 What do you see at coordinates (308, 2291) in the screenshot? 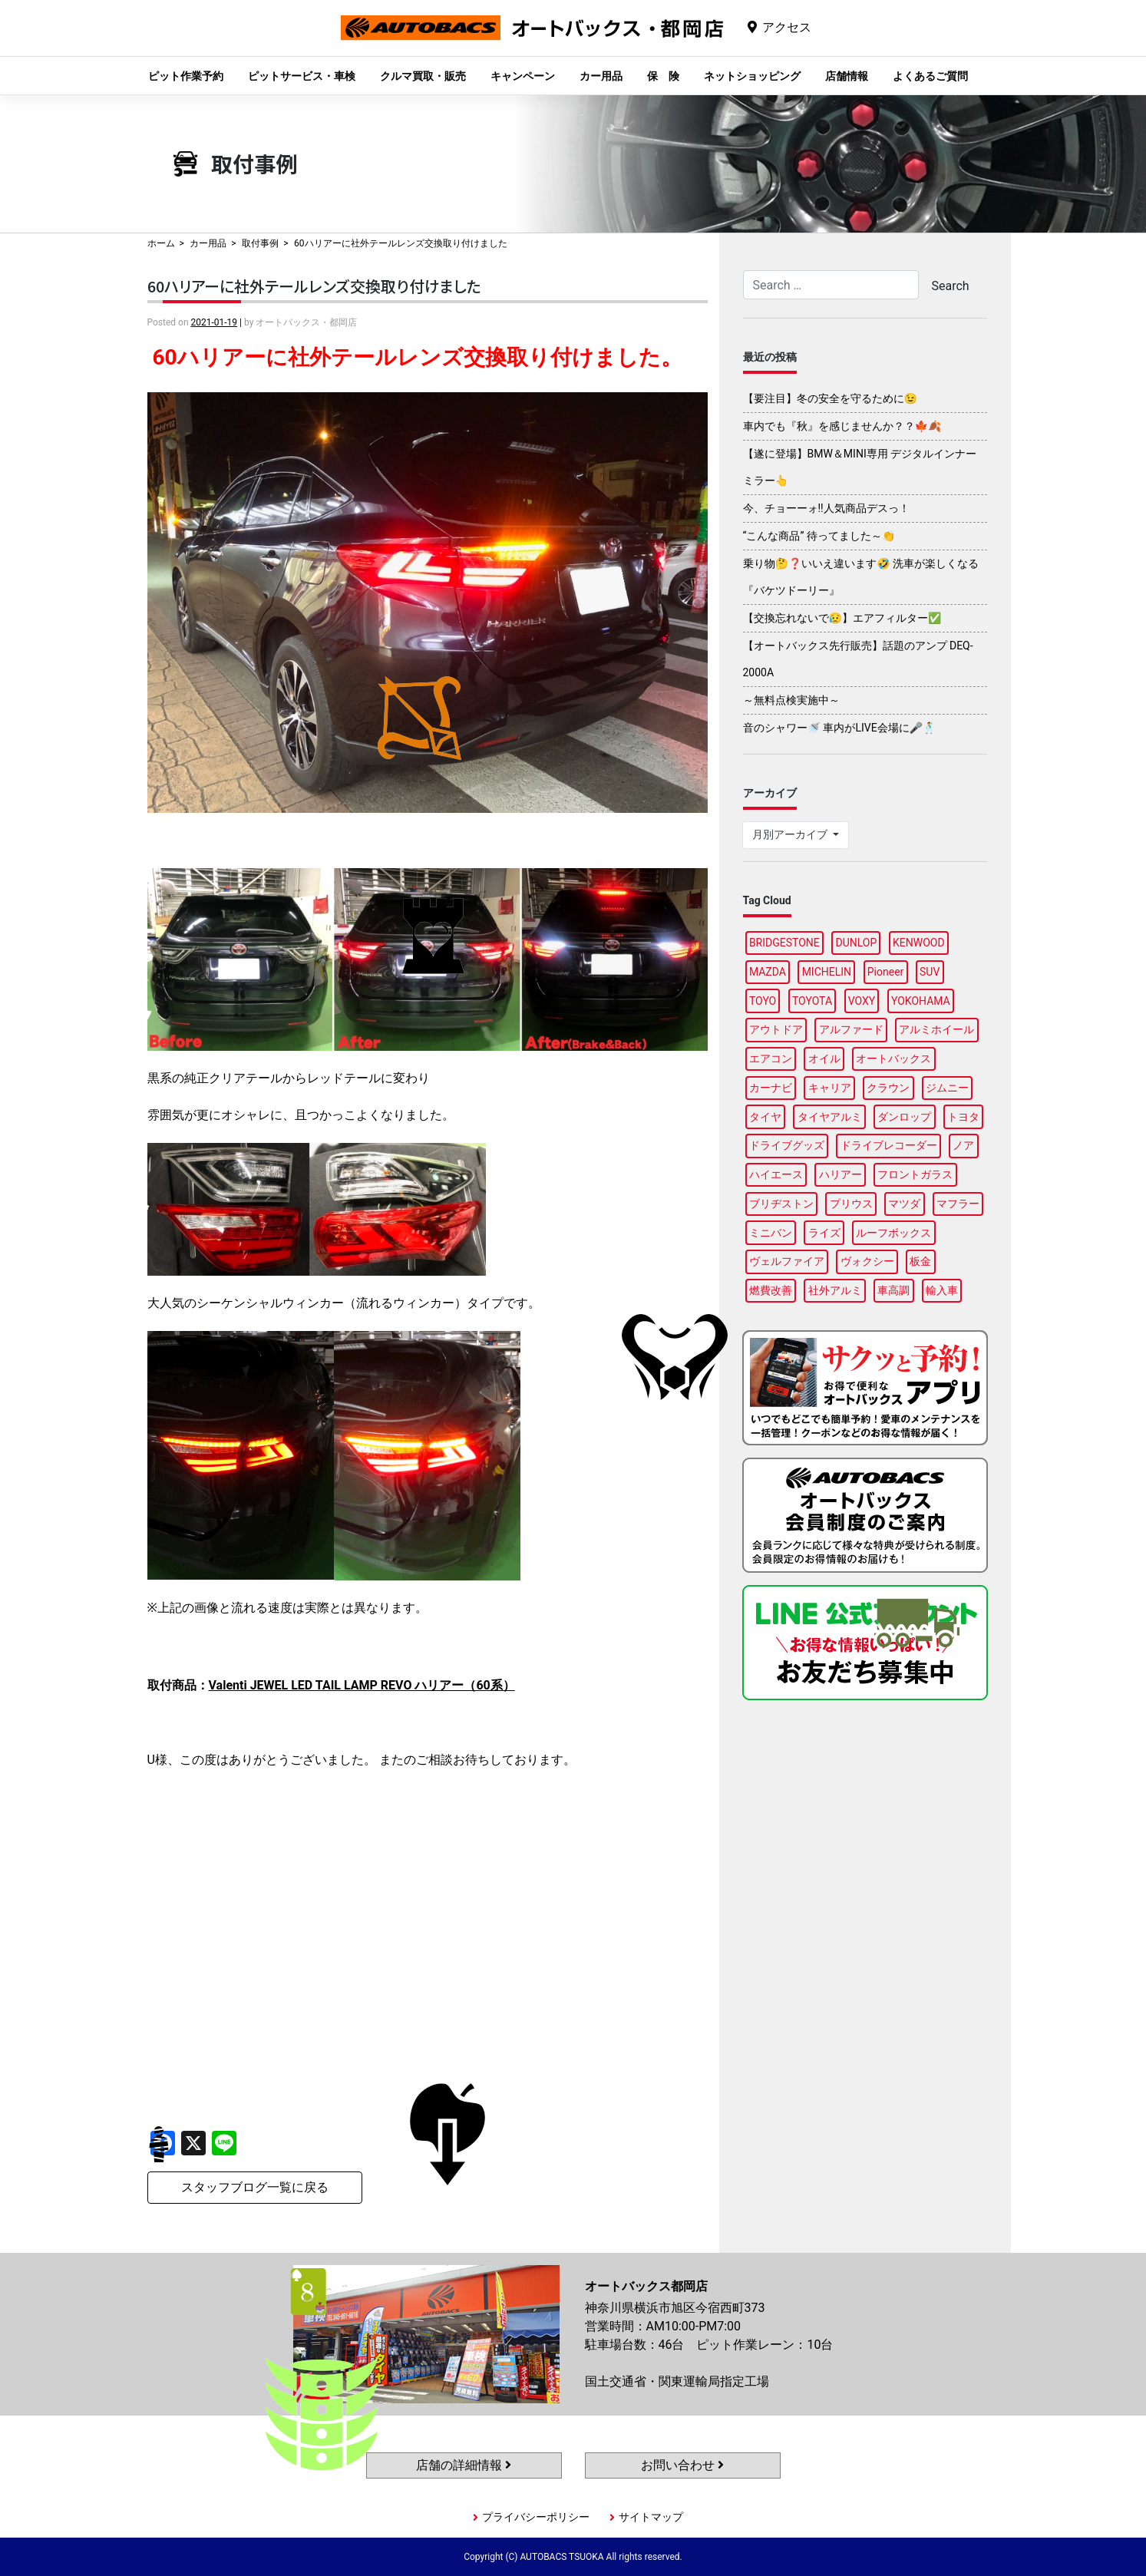
I see `select the 8 of spades card` at bounding box center [308, 2291].